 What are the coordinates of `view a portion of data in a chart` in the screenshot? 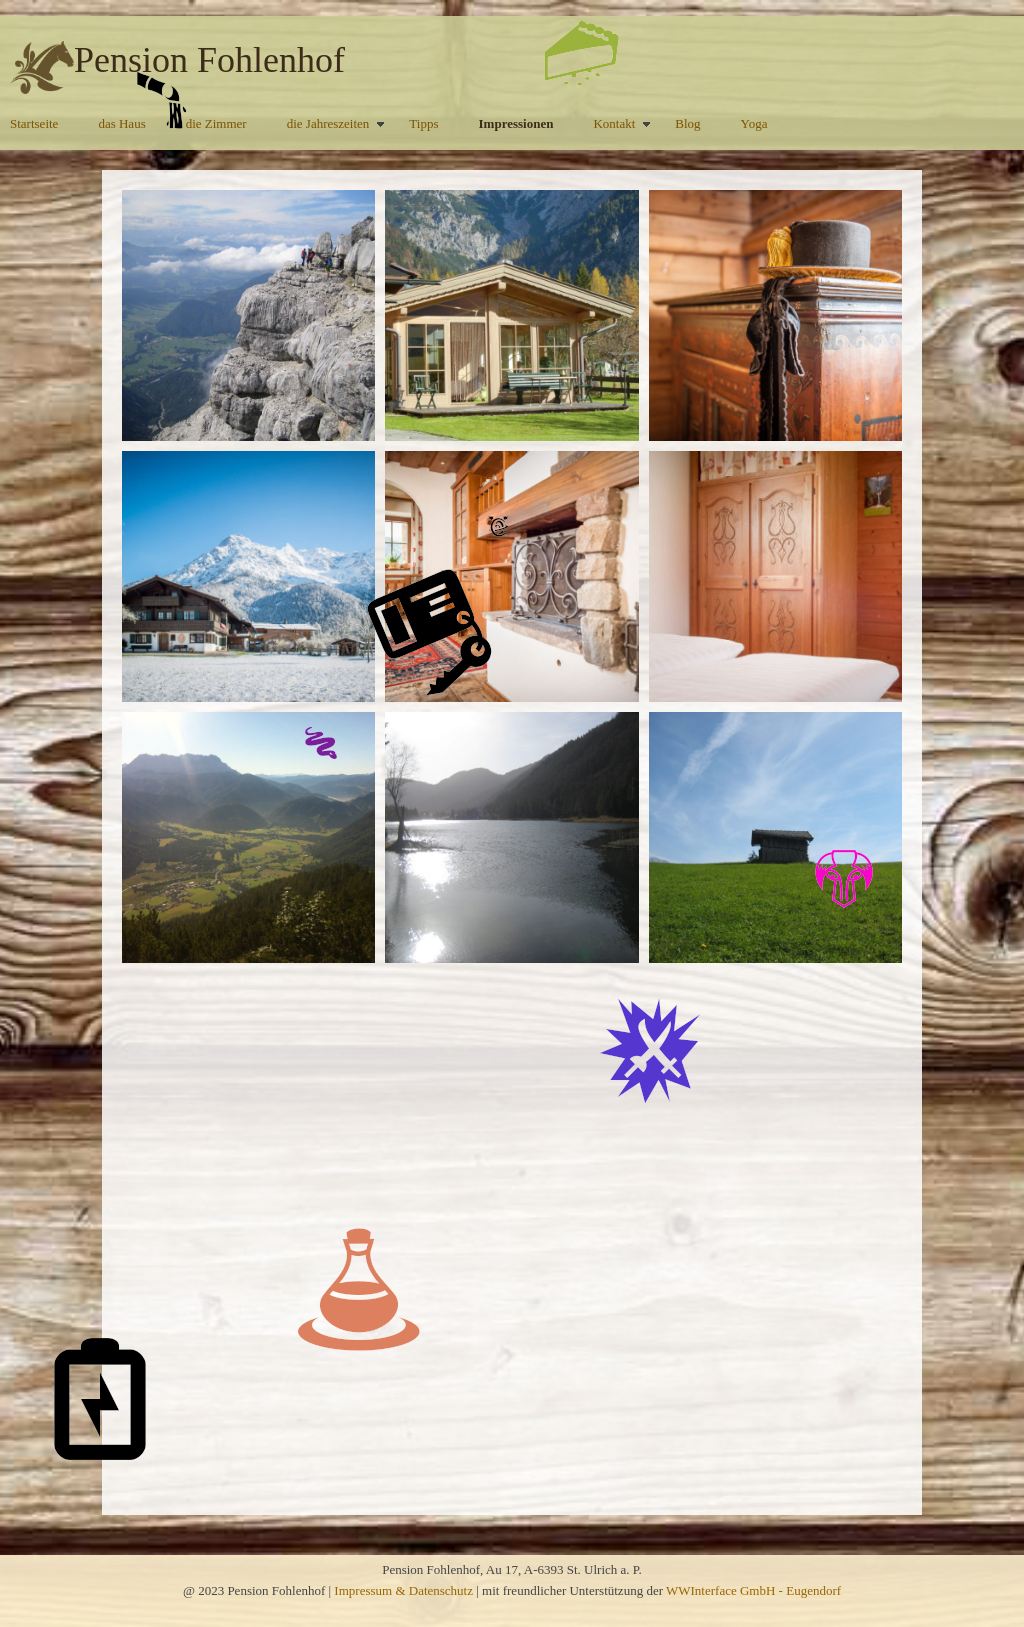 It's located at (582, 49).